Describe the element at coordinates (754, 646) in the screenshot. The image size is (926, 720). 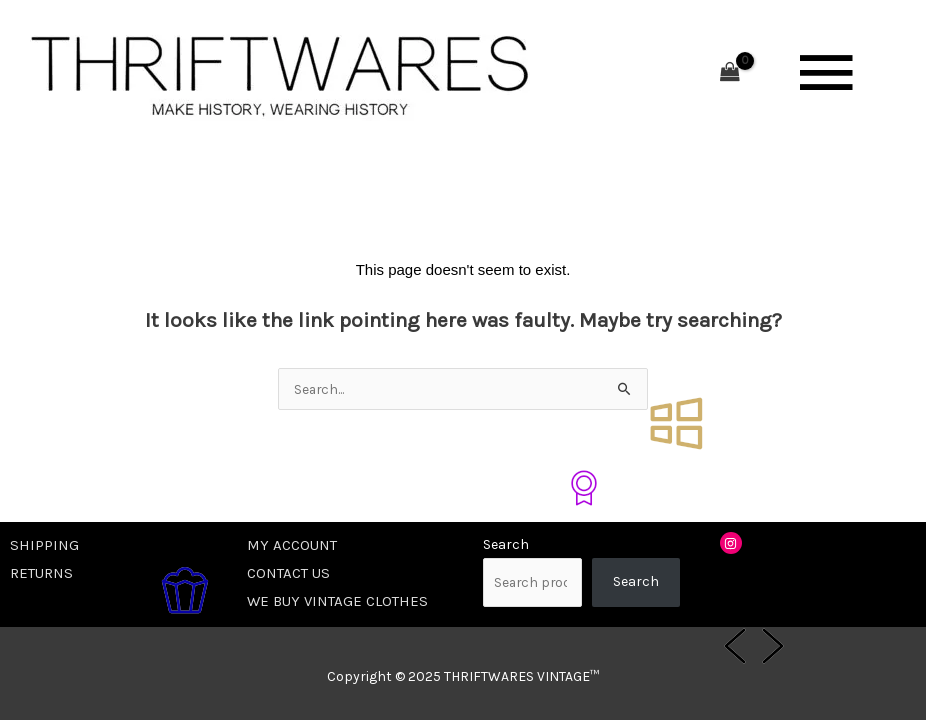
I see `view or edit source code` at that location.